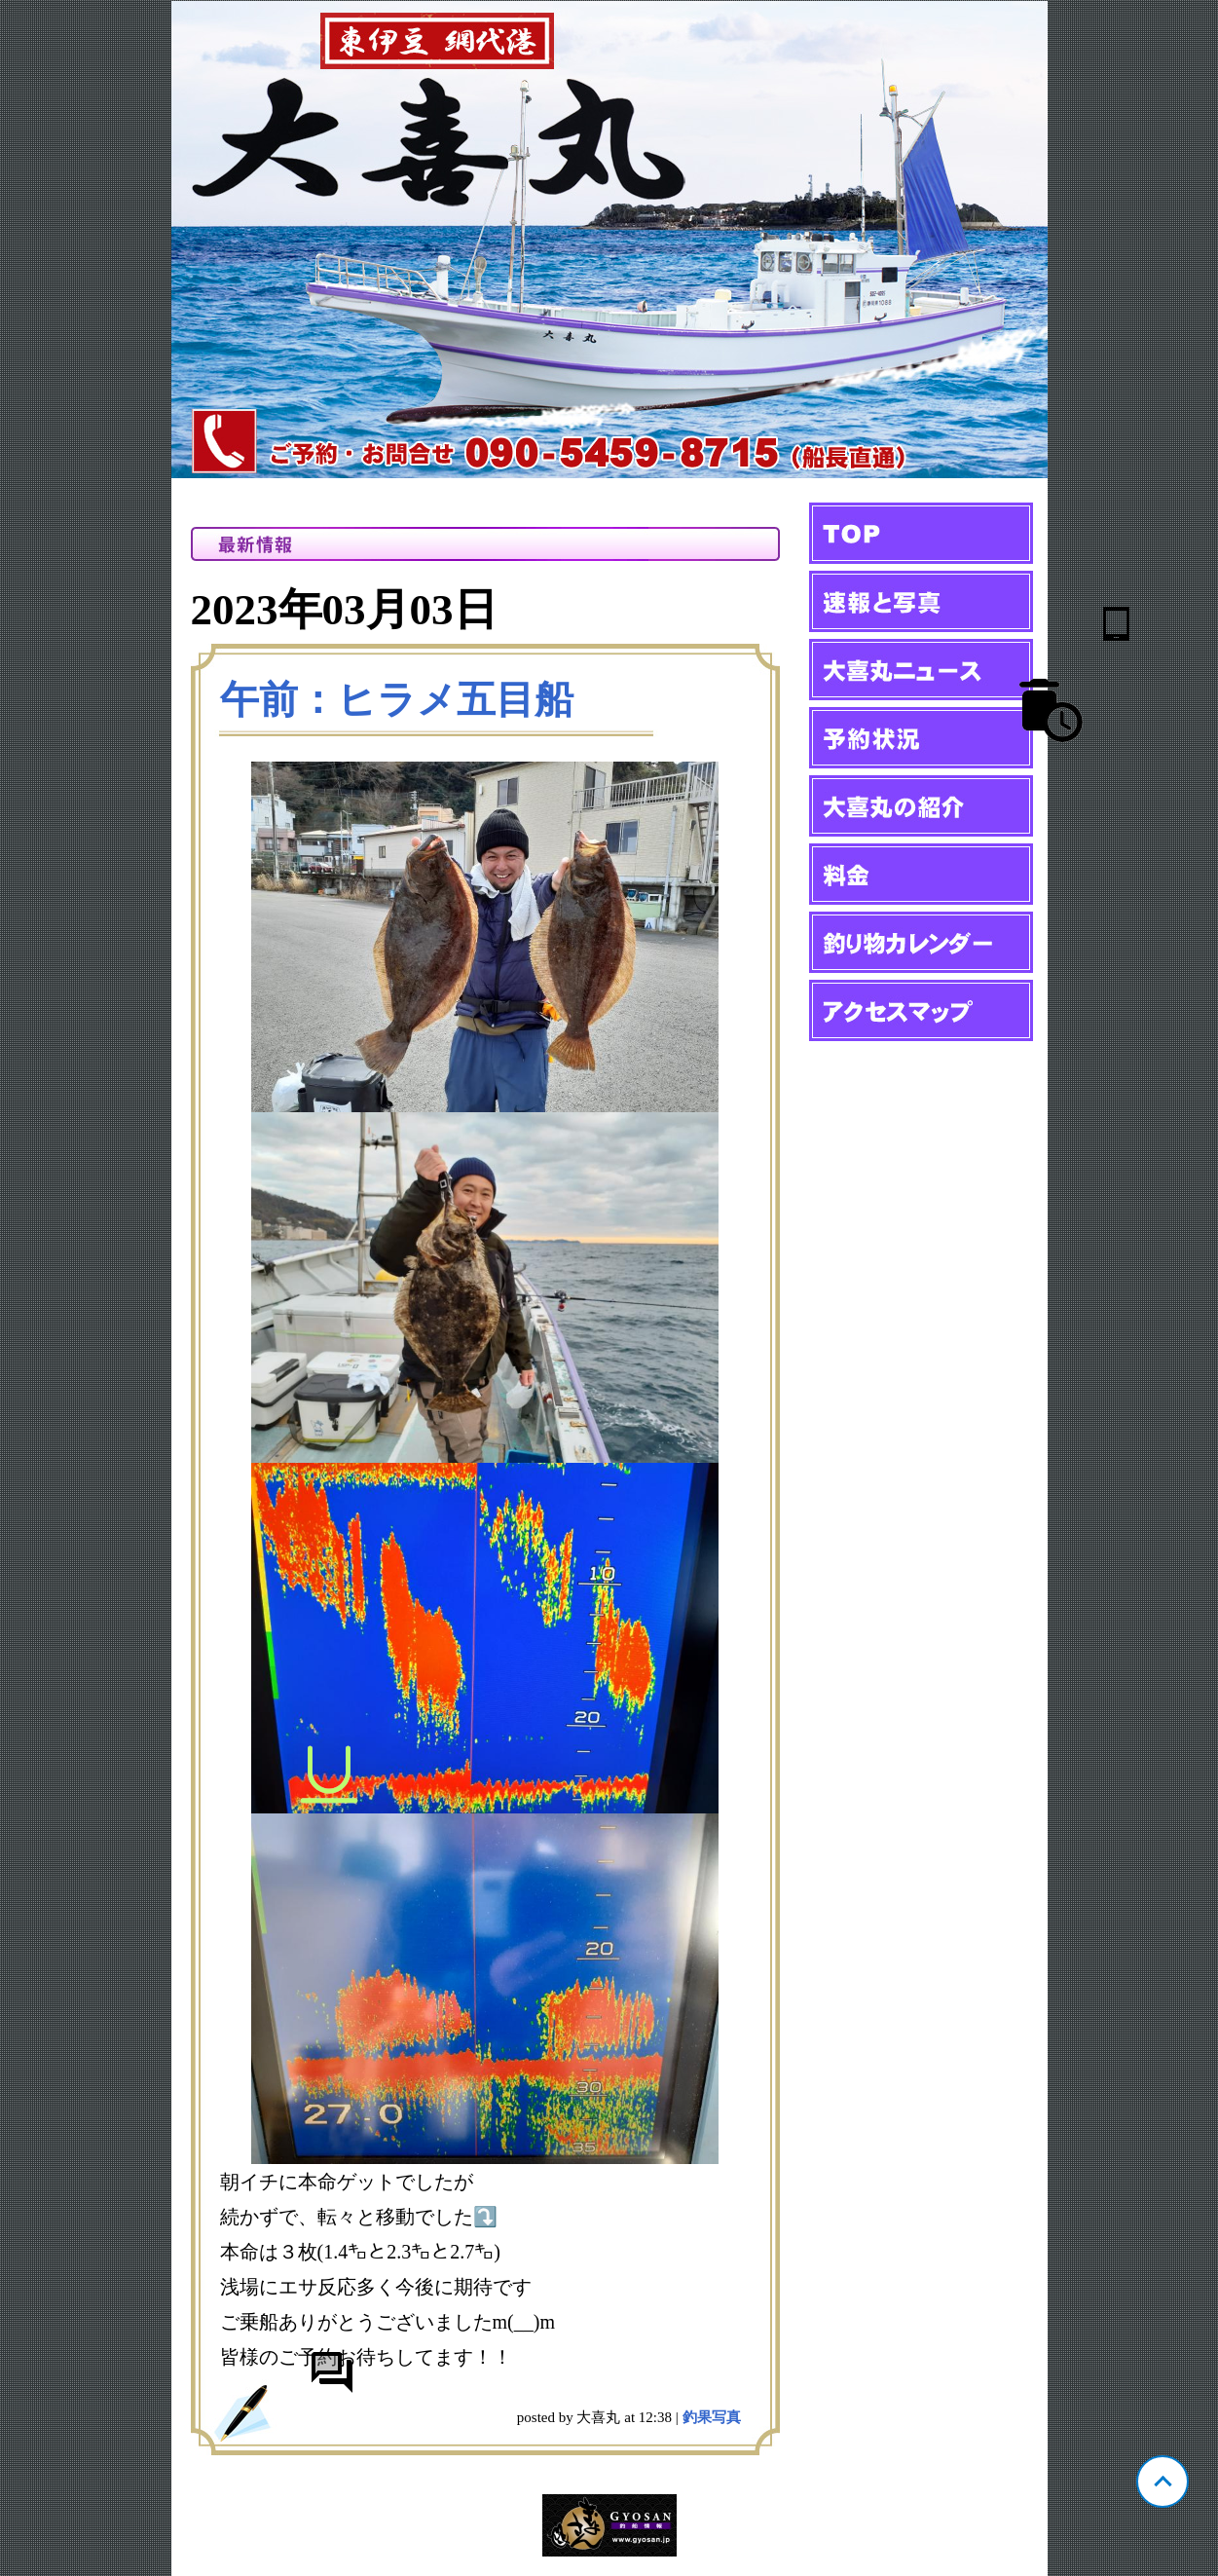  Describe the element at coordinates (1116, 623) in the screenshot. I see `switch to tablet view or layout` at that location.